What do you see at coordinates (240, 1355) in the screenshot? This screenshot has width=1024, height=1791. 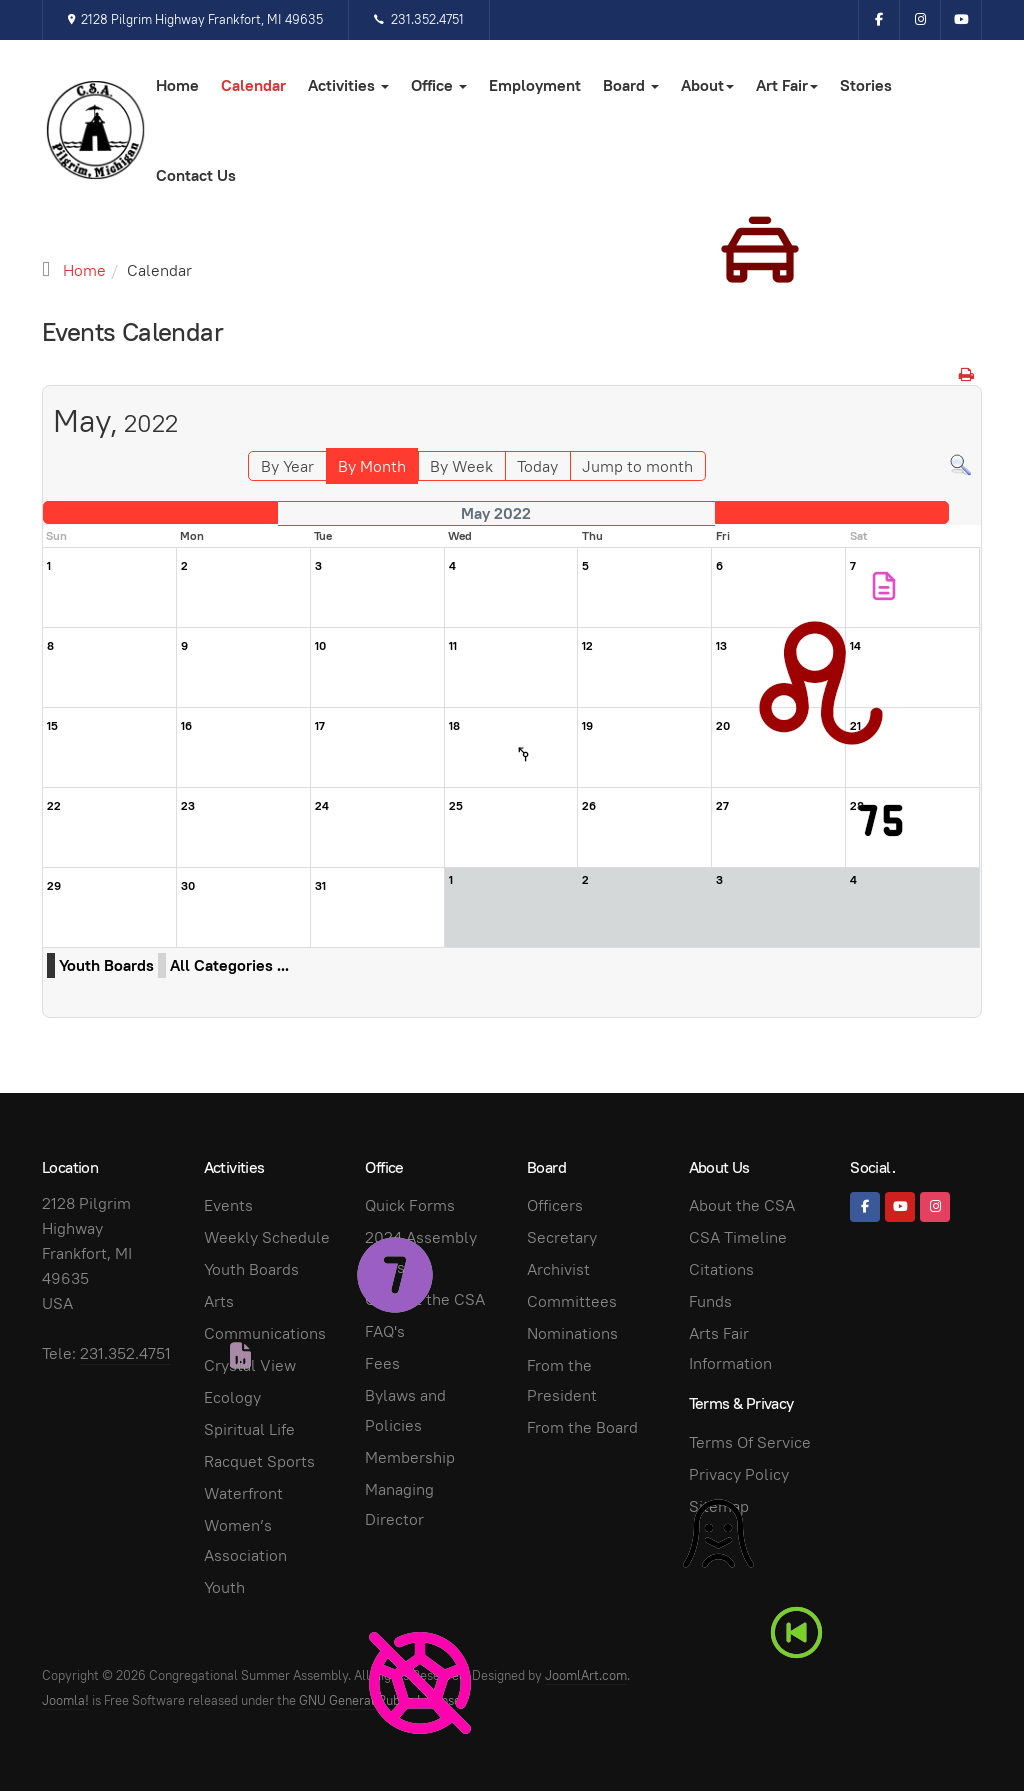 I see `view file analytics or statistics` at bounding box center [240, 1355].